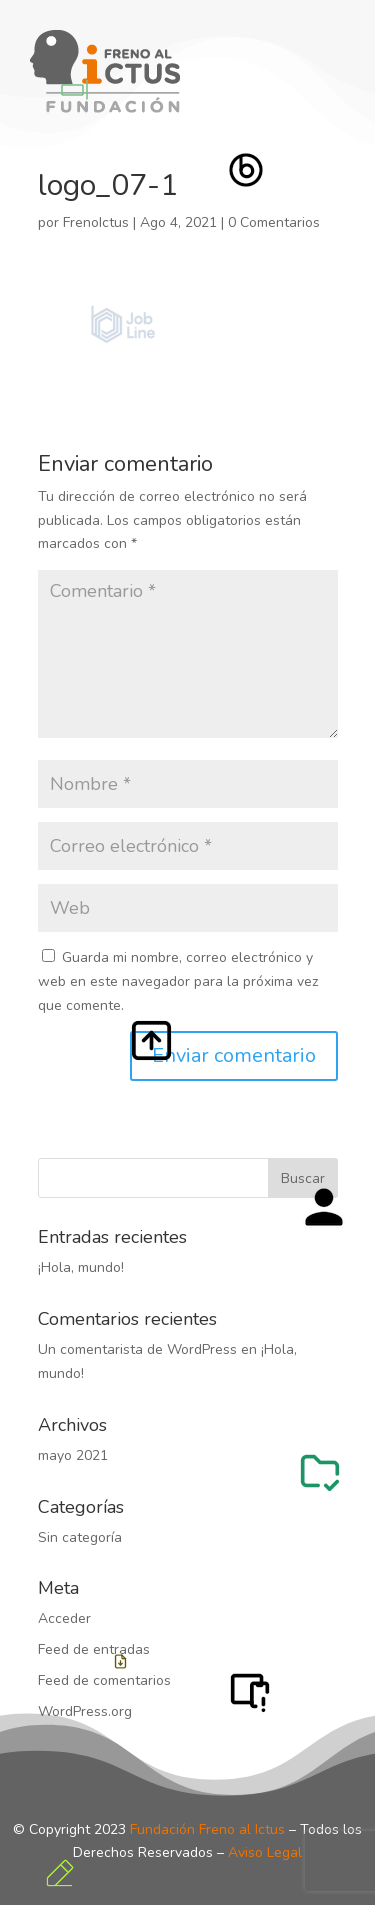 The image size is (375, 1905). Describe the element at coordinates (59, 1873) in the screenshot. I see `edit or modify content` at that location.